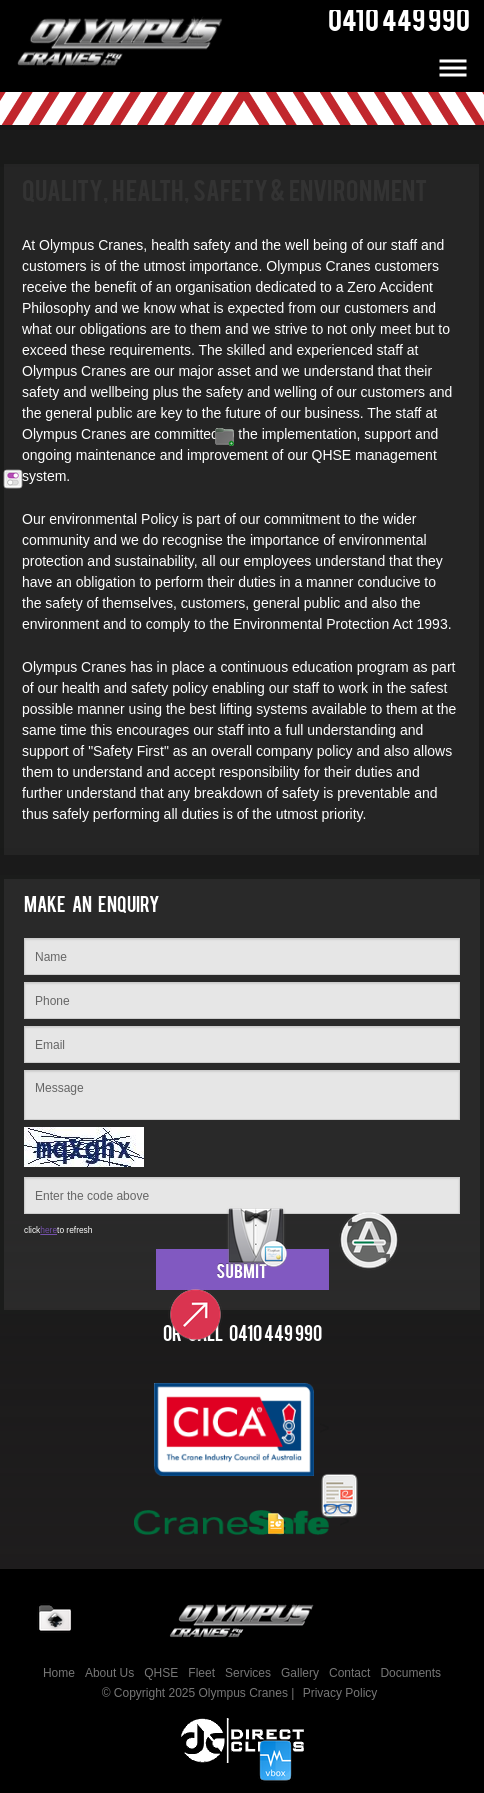 Image resolution: width=484 pixels, height=1793 pixels. Describe the element at coordinates (195, 1314) in the screenshot. I see `indicates a symbolic link or shortcut to another file` at that location.